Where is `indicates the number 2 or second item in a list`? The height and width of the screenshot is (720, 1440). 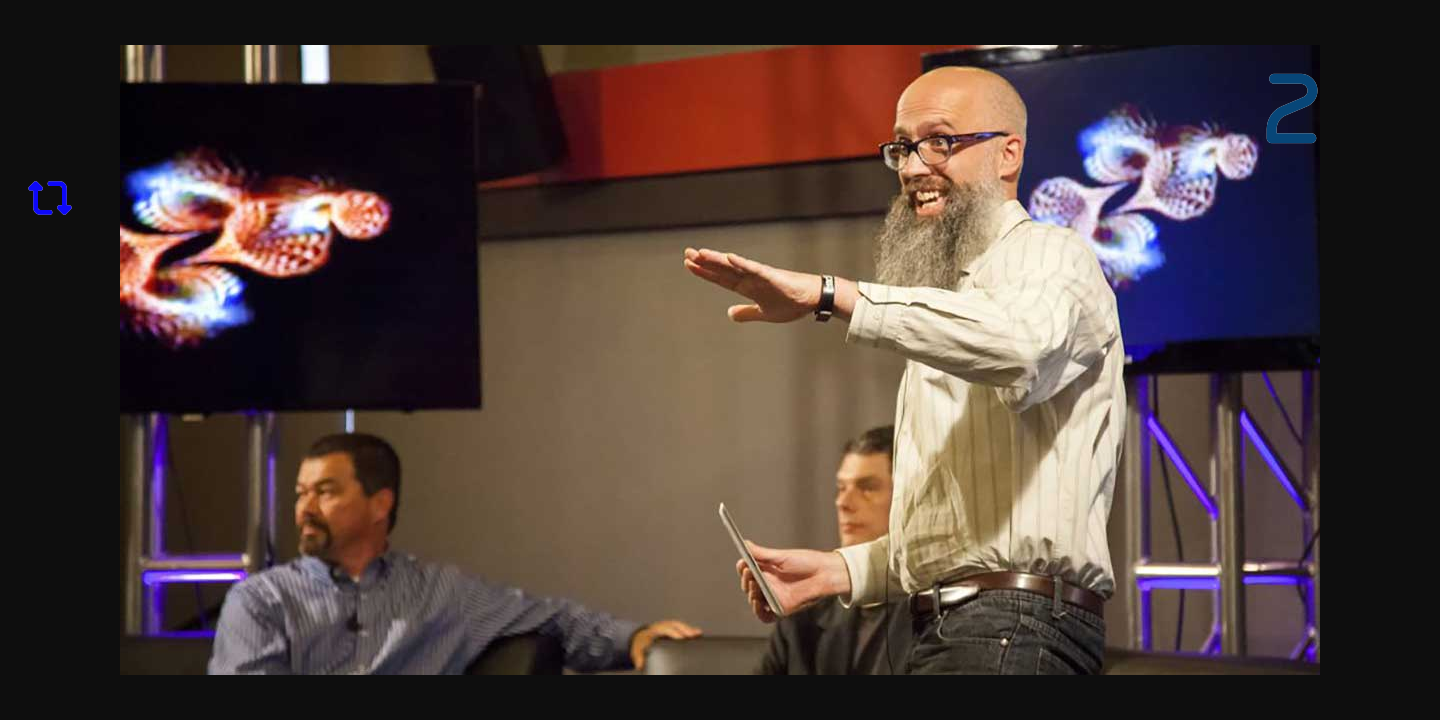
indicates the number 2 or second item in a list is located at coordinates (1291, 108).